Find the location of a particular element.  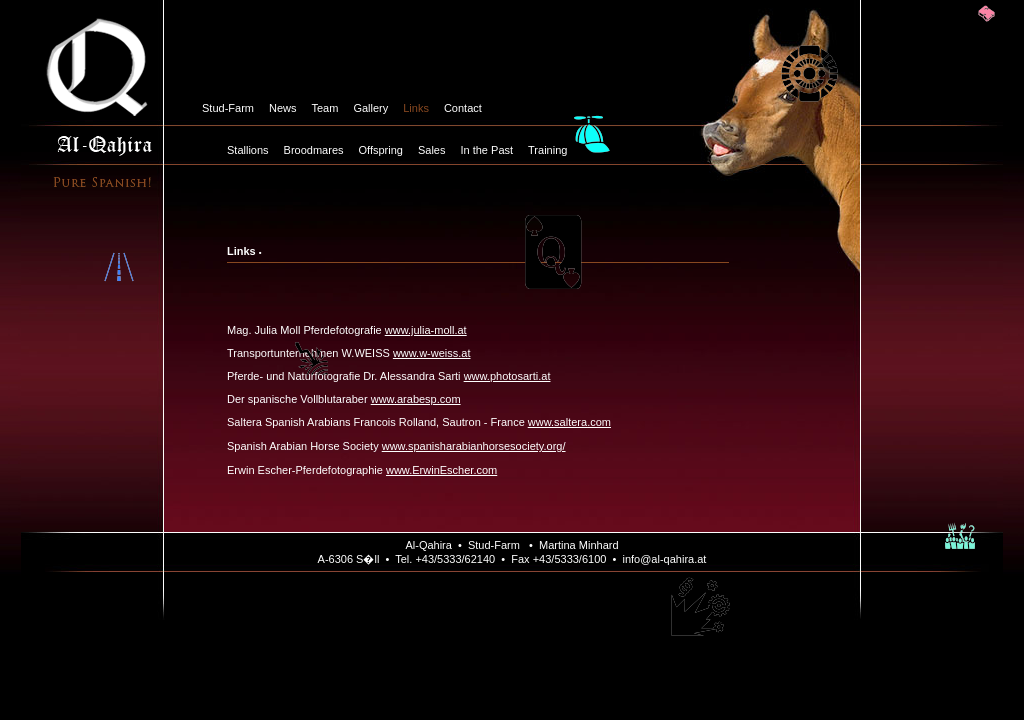

select a playful or childlike avatar accessory is located at coordinates (591, 134).